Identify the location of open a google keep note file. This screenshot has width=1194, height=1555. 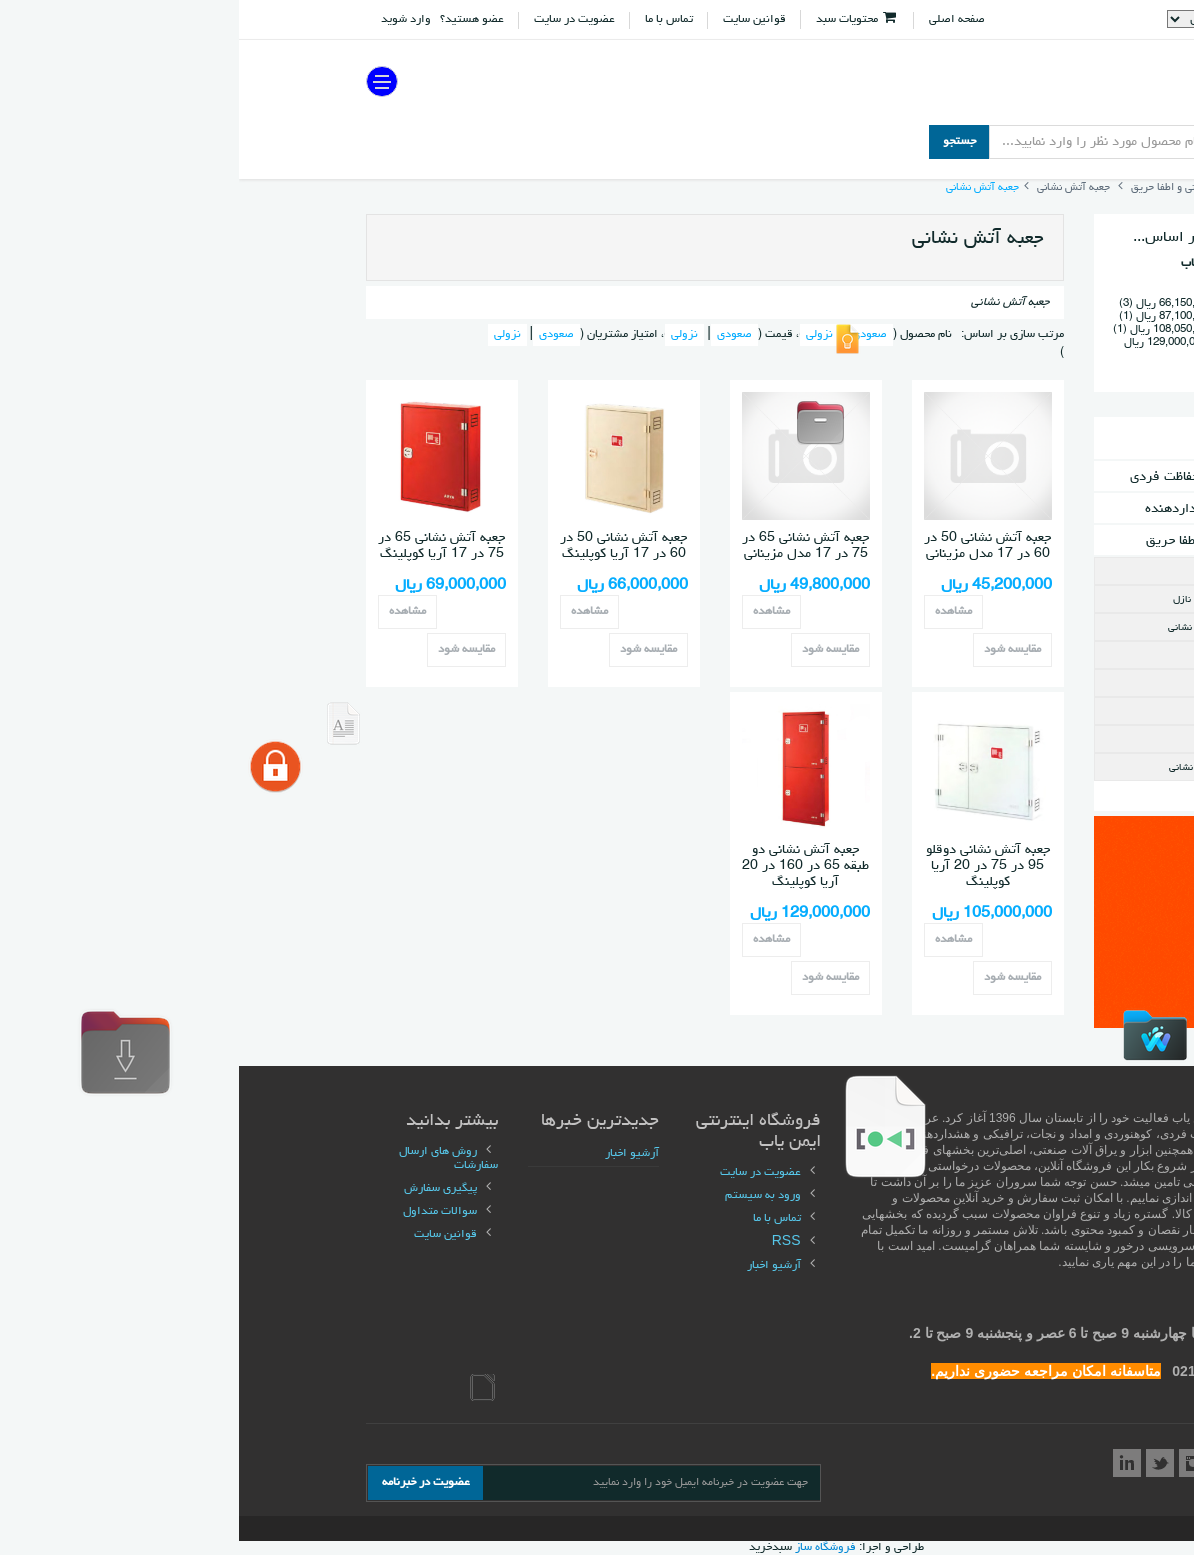
(847, 339).